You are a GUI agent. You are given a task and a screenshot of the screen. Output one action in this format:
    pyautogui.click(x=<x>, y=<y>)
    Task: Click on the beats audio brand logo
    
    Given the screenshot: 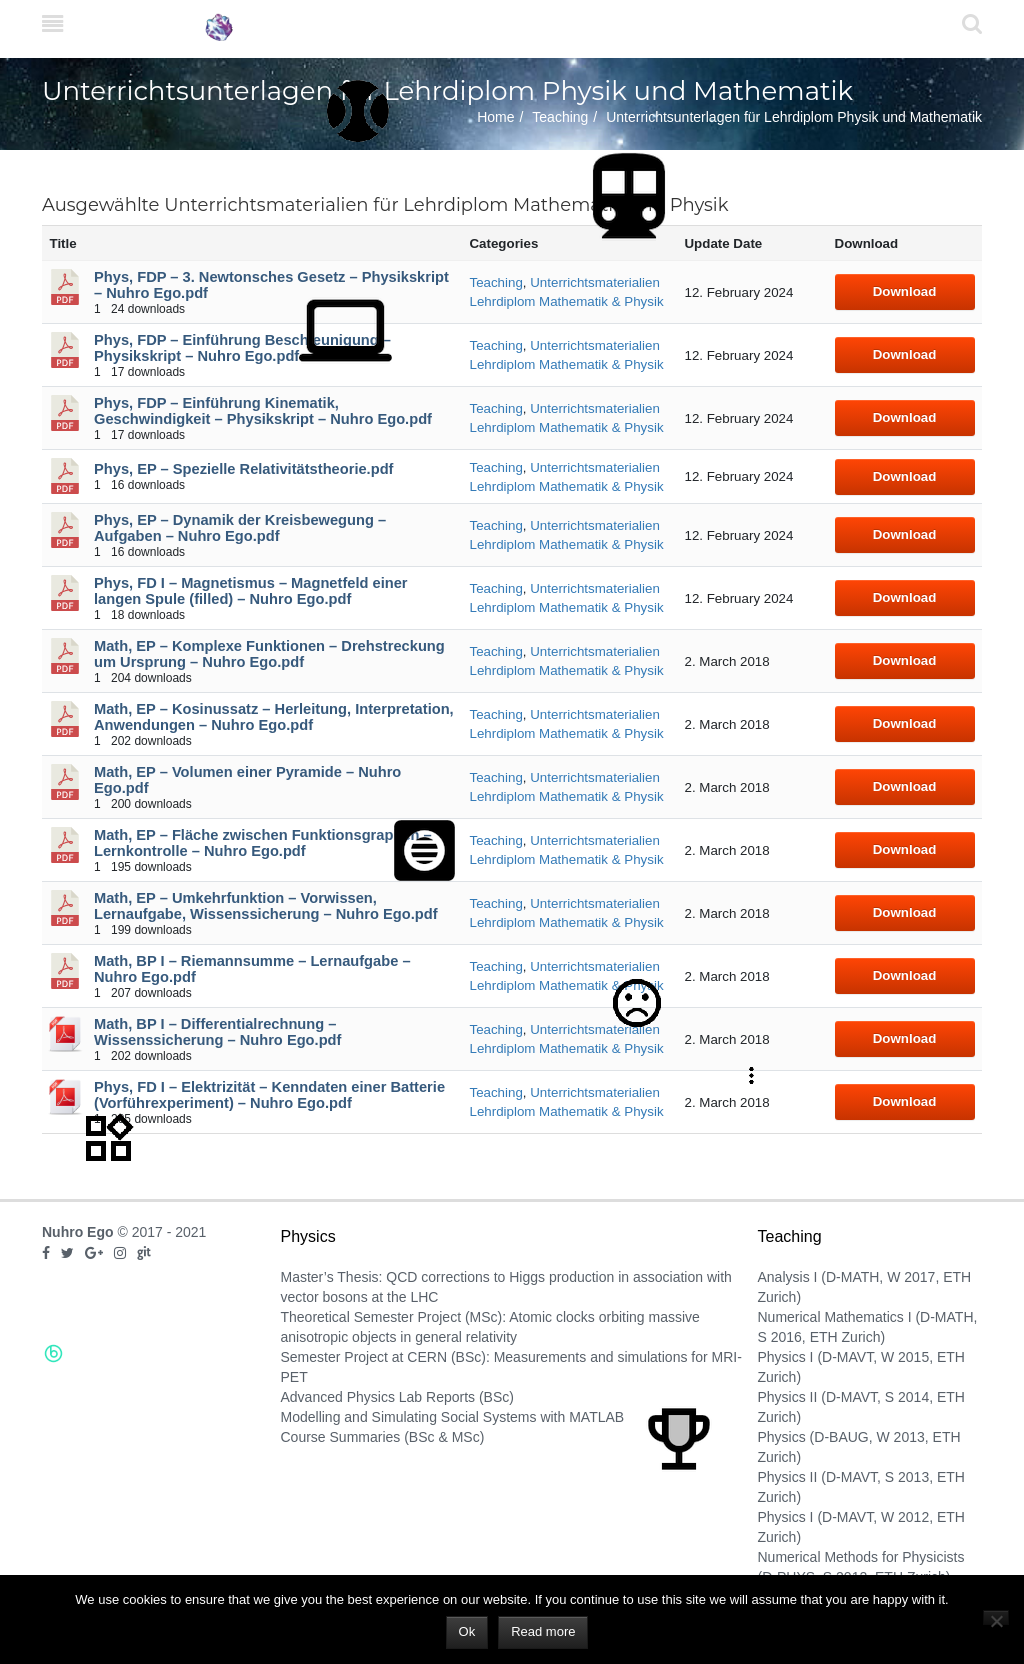 What is the action you would take?
    pyautogui.click(x=53, y=1353)
    